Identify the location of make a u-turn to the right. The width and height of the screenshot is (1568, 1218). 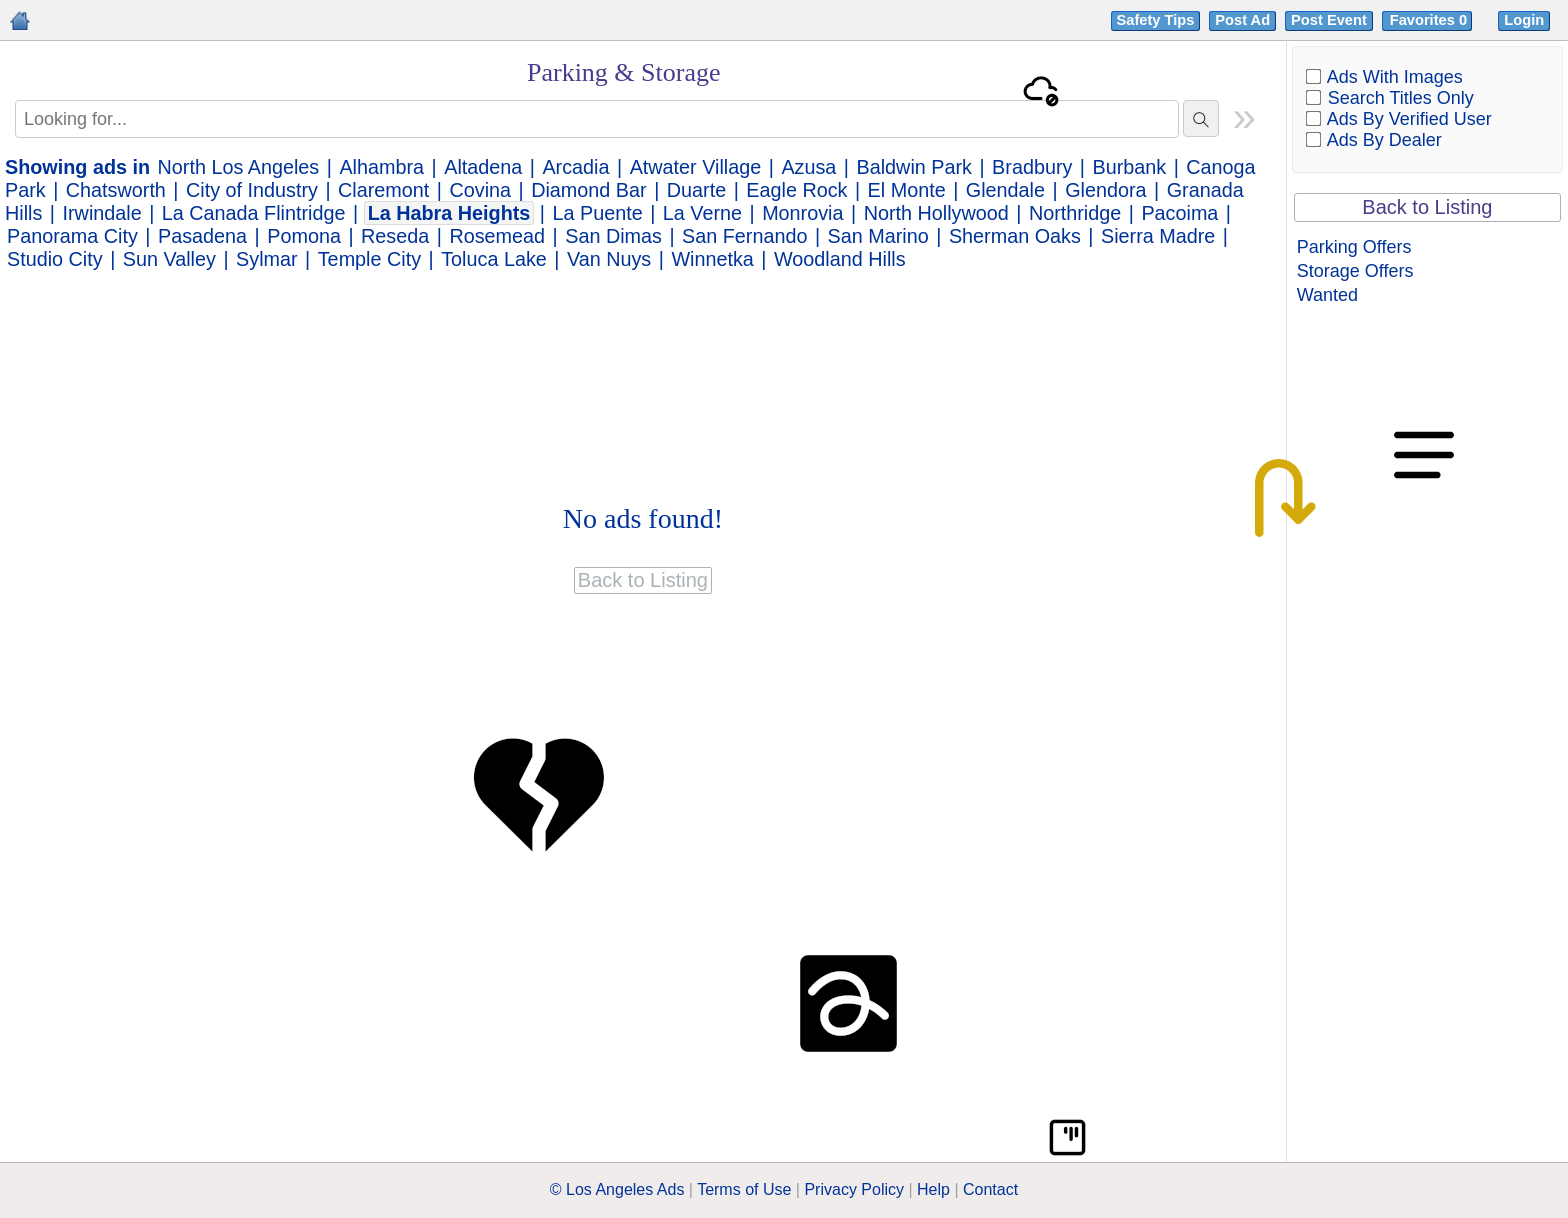
(1281, 498).